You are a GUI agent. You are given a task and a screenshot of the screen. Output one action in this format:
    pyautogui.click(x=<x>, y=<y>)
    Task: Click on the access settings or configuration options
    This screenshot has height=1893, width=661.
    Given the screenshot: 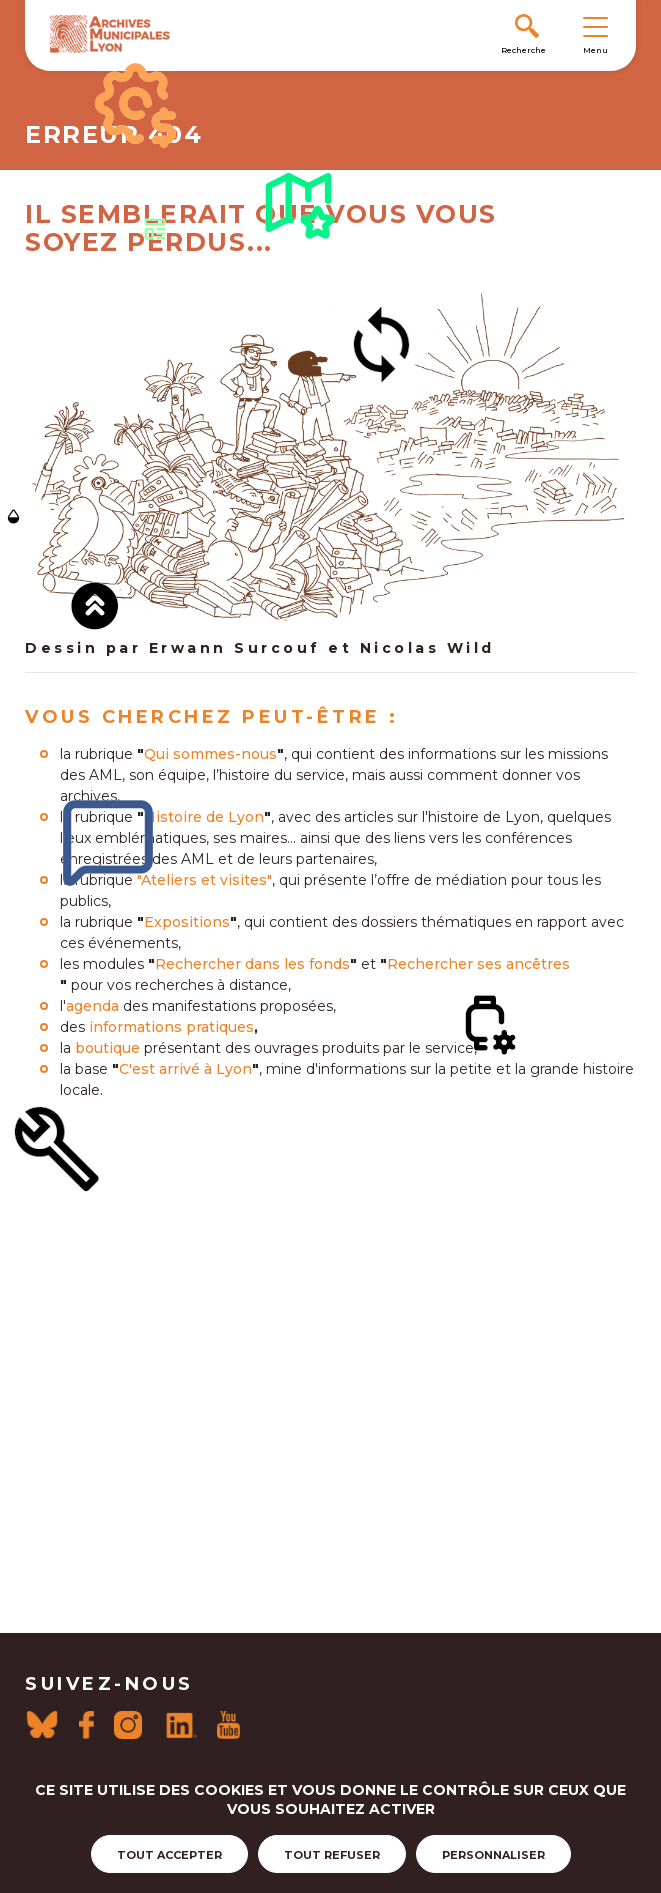 What is the action you would take?
    pyautogui.click(x=57, y=1149)
    